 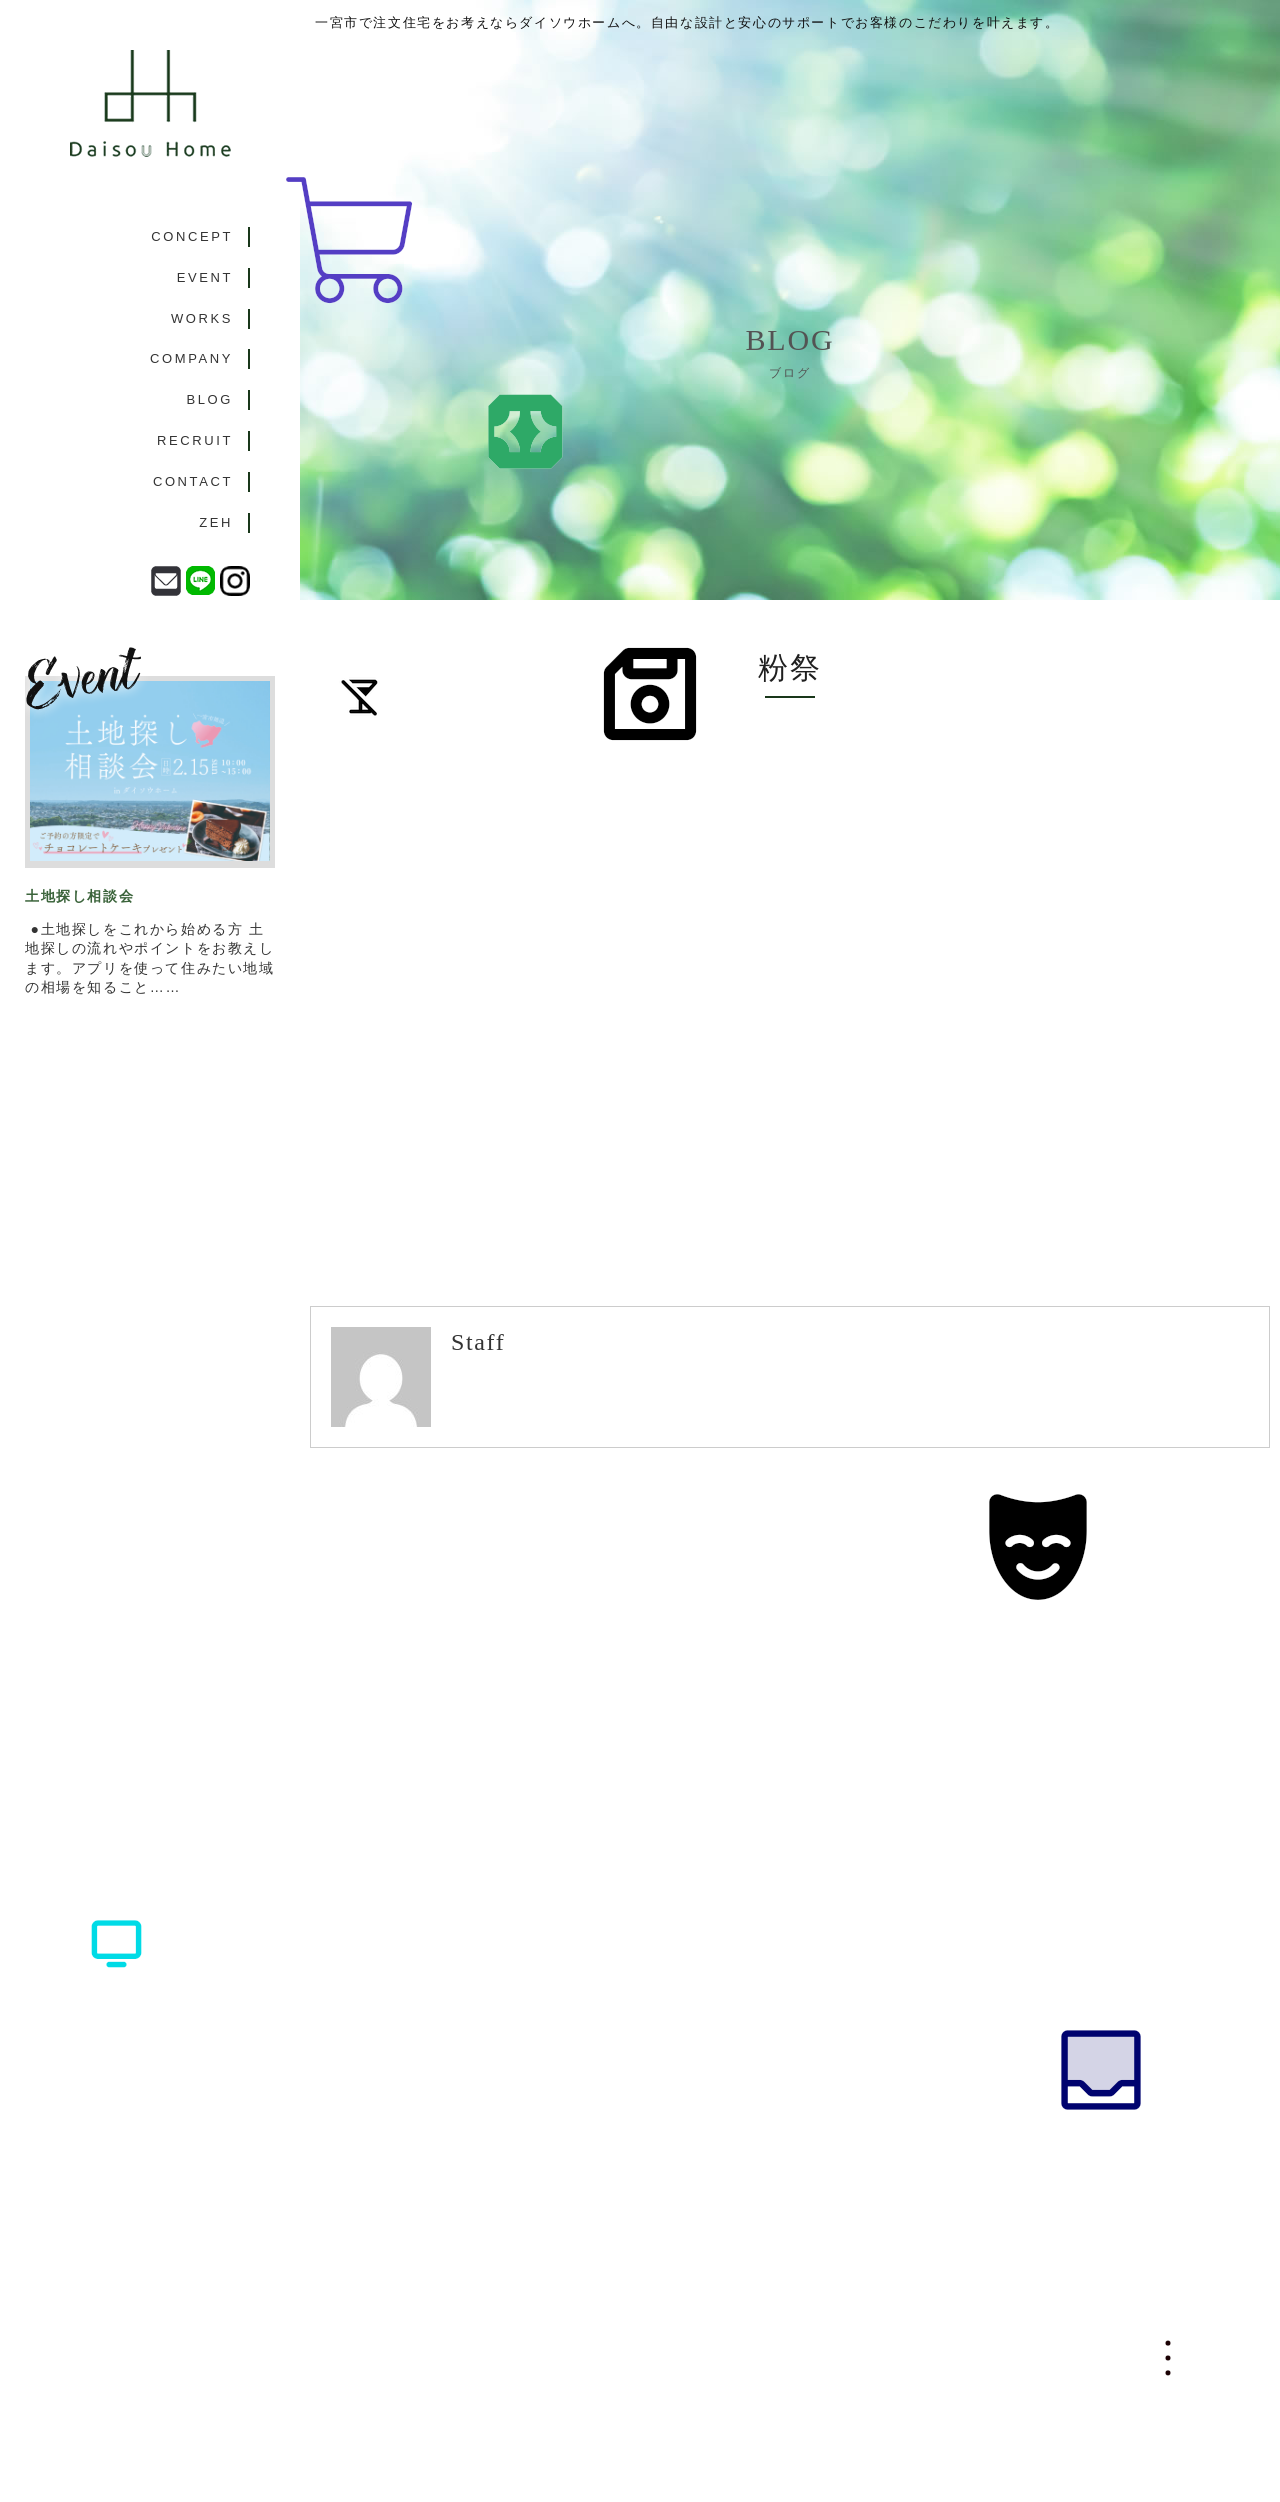 What do you see at coordinates (1038, 1543) in the screenshot?
I see `switch to theater or entertainment mode` at bounding box center [1038, 1543].